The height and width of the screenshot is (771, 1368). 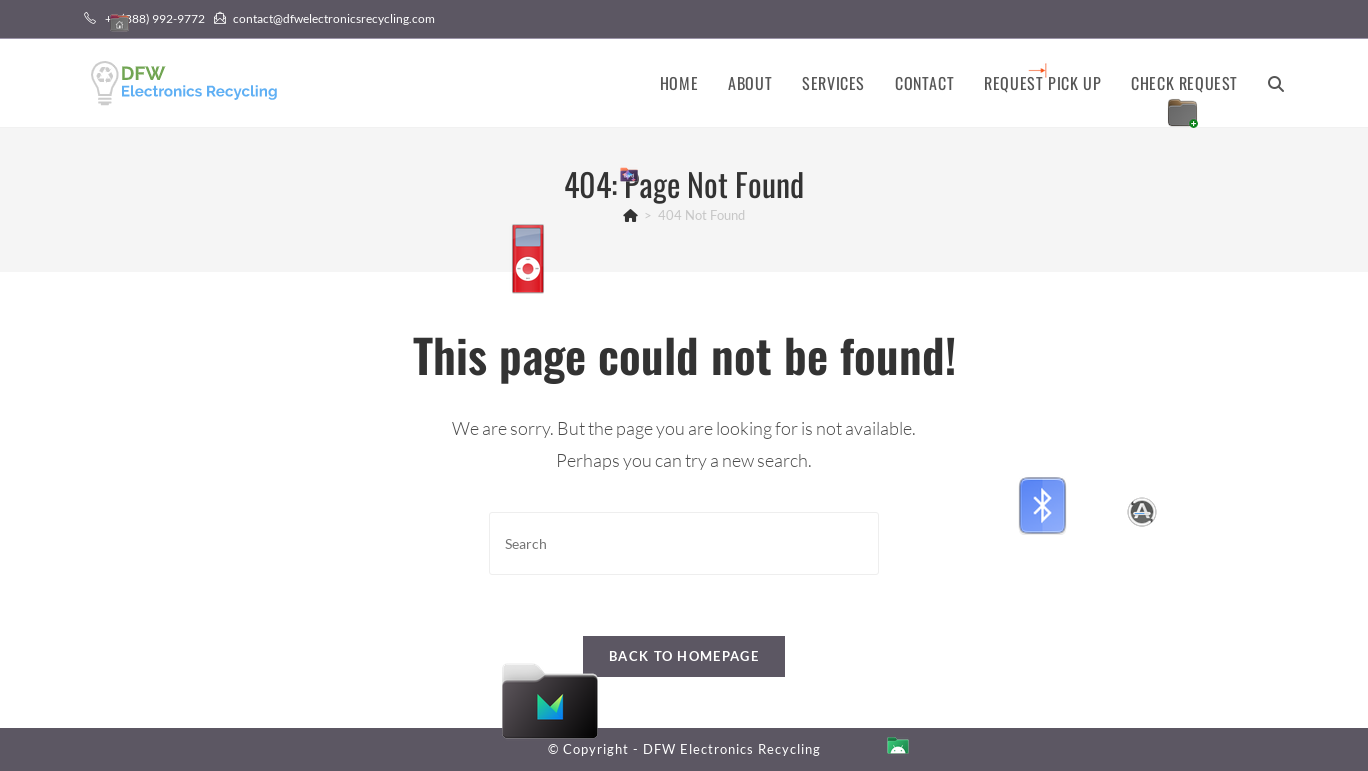 What do you see at coordinates (1142, 512) in the screenshot?
I see `open the software update application` at bounding box center [1142, 512].